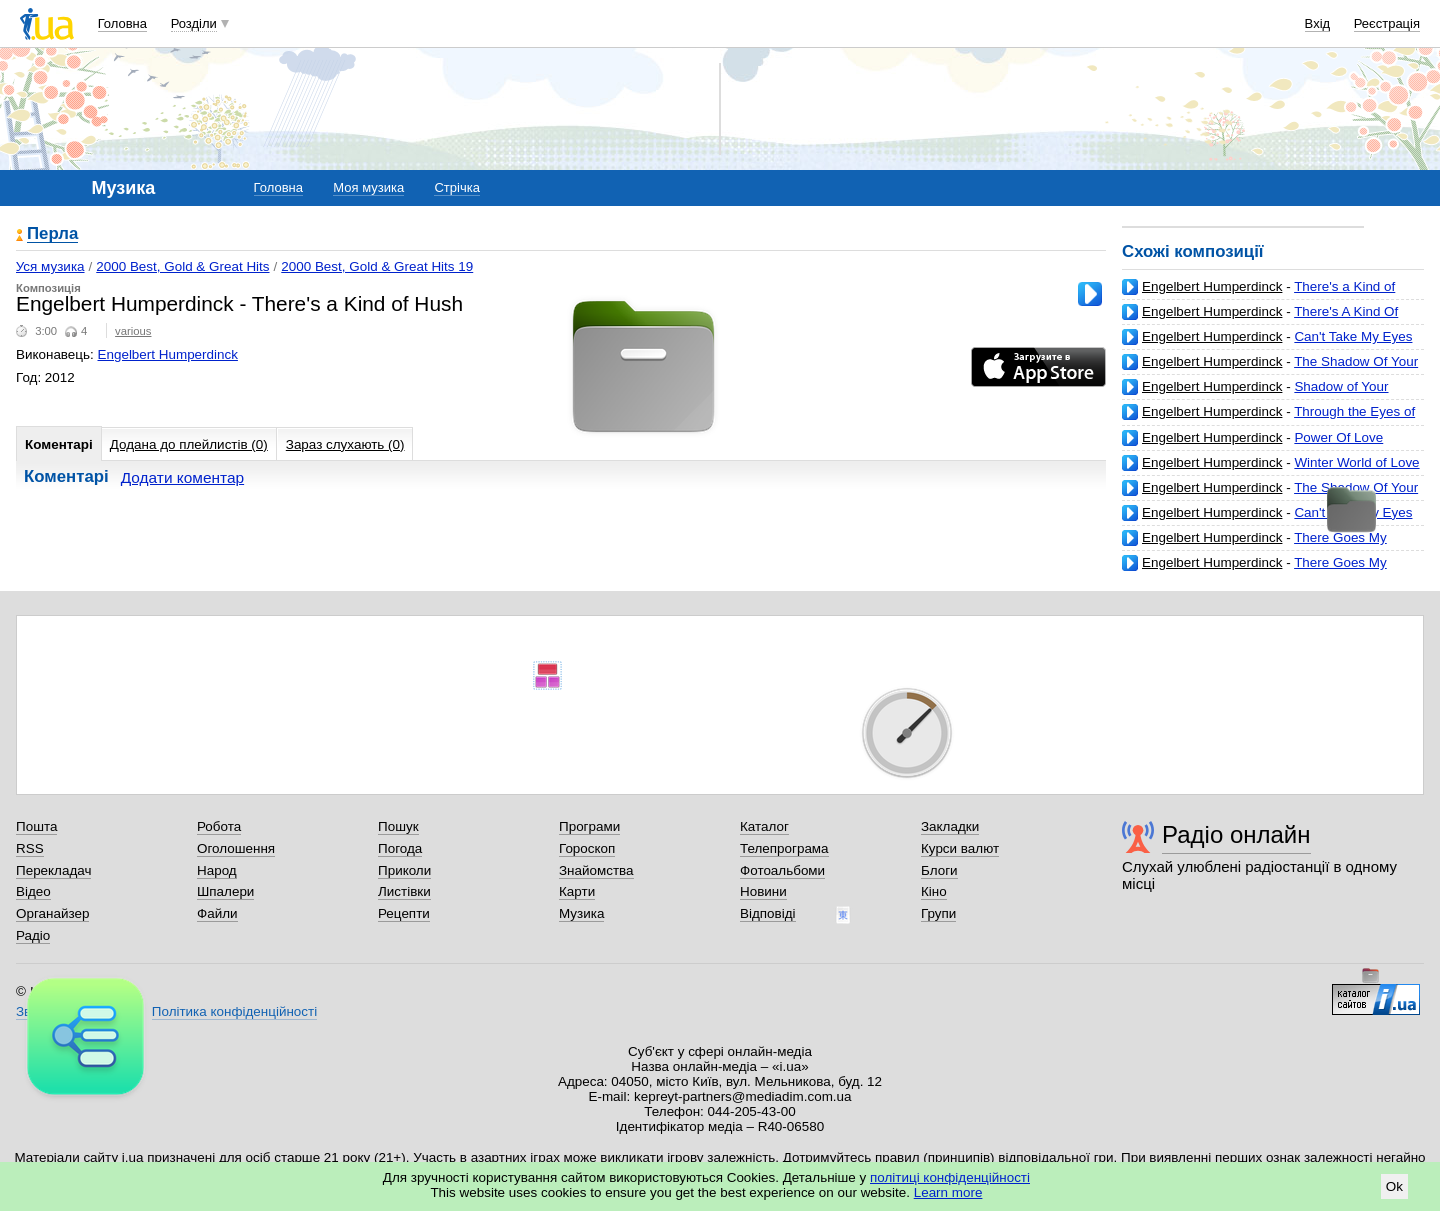 This screenshot has width=1440, height=1211. I want to click on open labyrinth mind-mapping app, so click(85, 1036).